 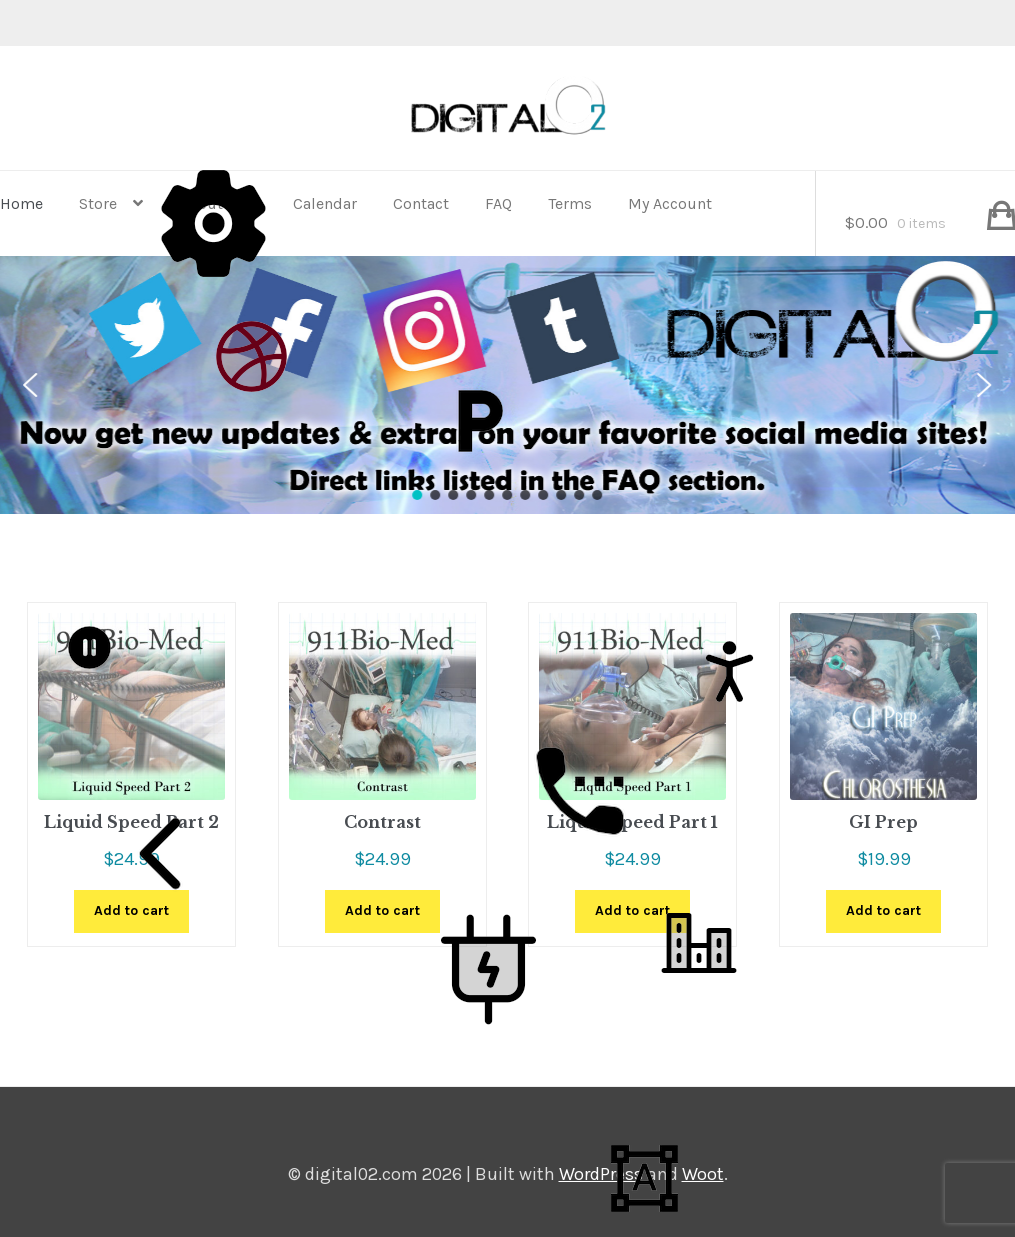 I want to click on access phone or call settings, so click(x=580, y=791).